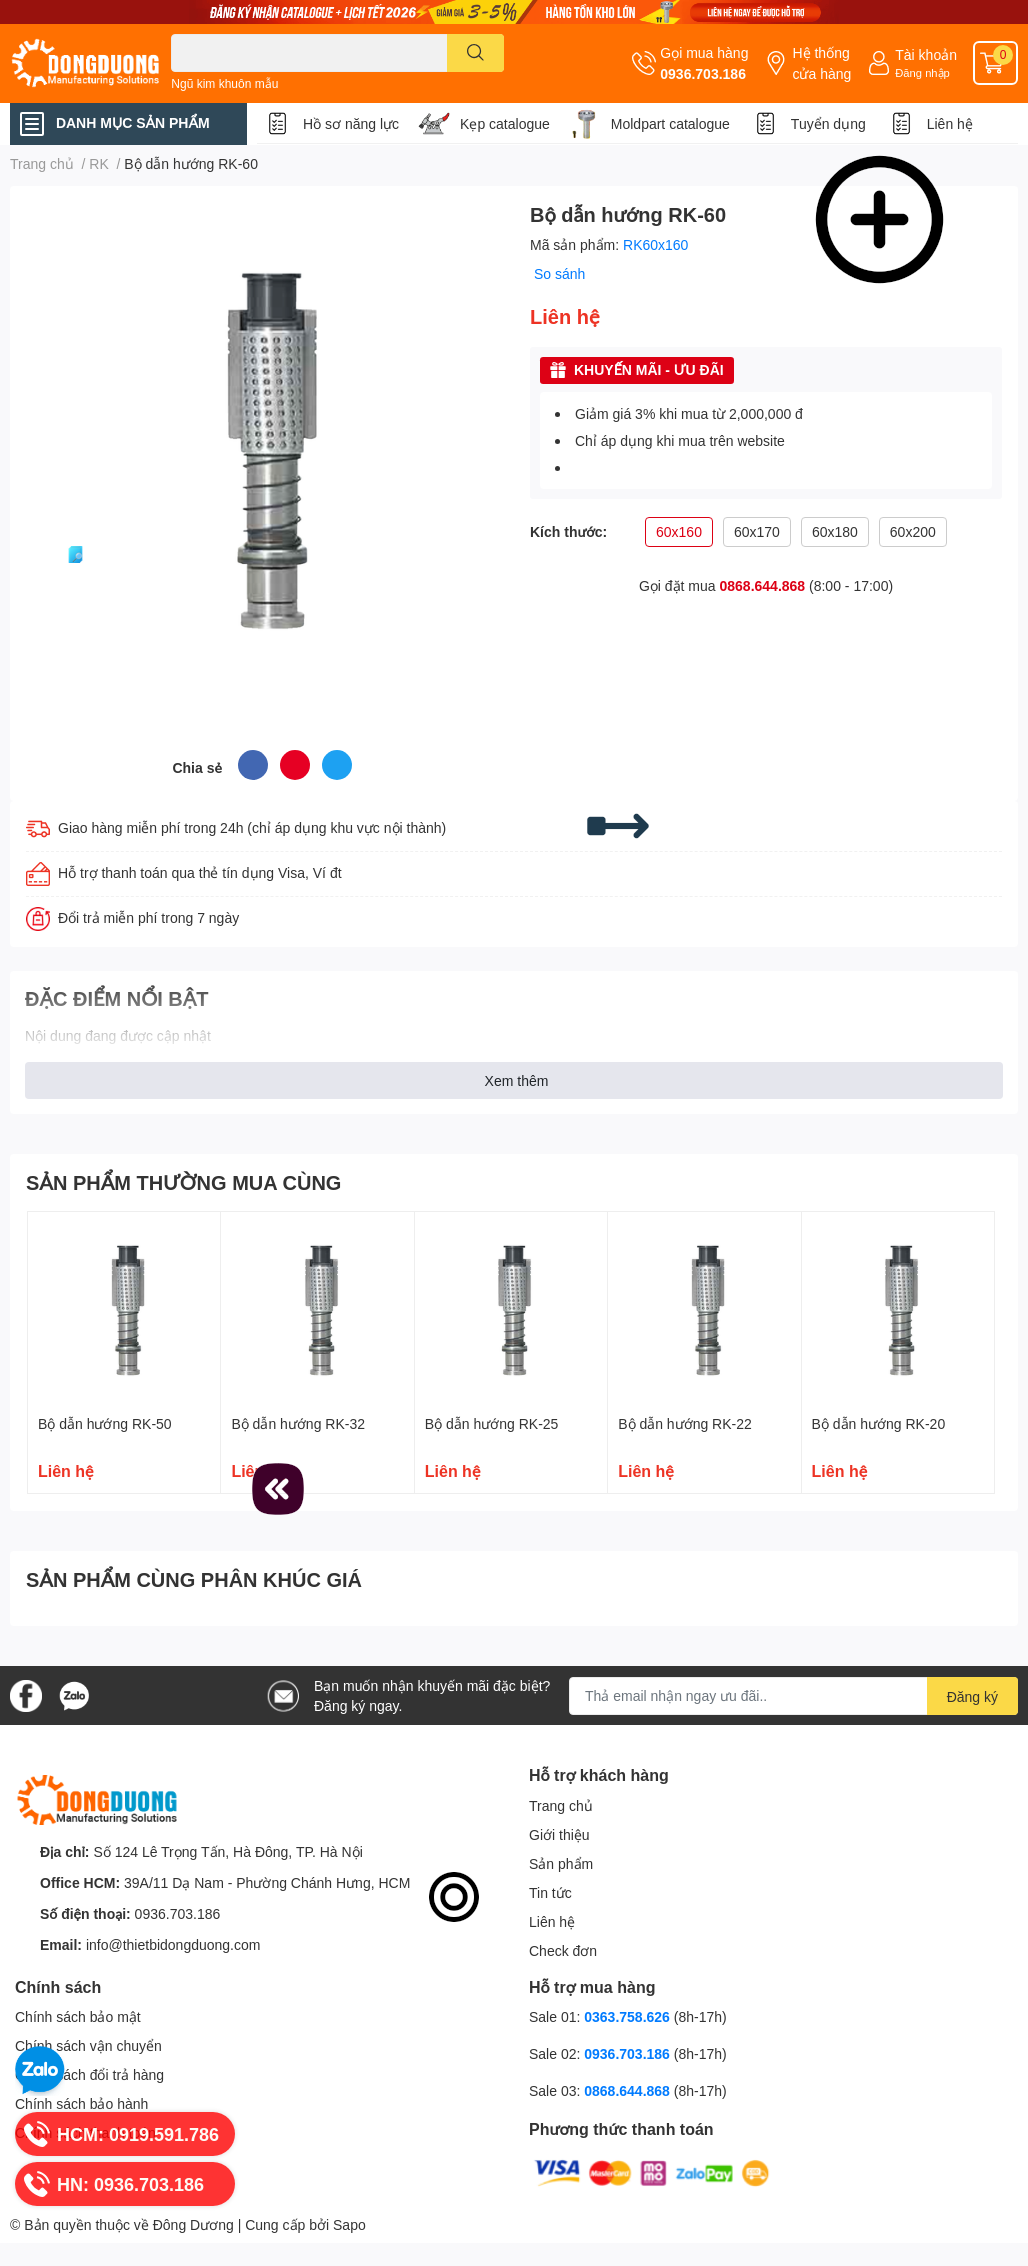 The height and width of the screenshot is (2266, 1028). What do you see at coordinates (278, 1489) in the screenshot?
I see `go back to the previous screen` at bounding box center [278, 1489].